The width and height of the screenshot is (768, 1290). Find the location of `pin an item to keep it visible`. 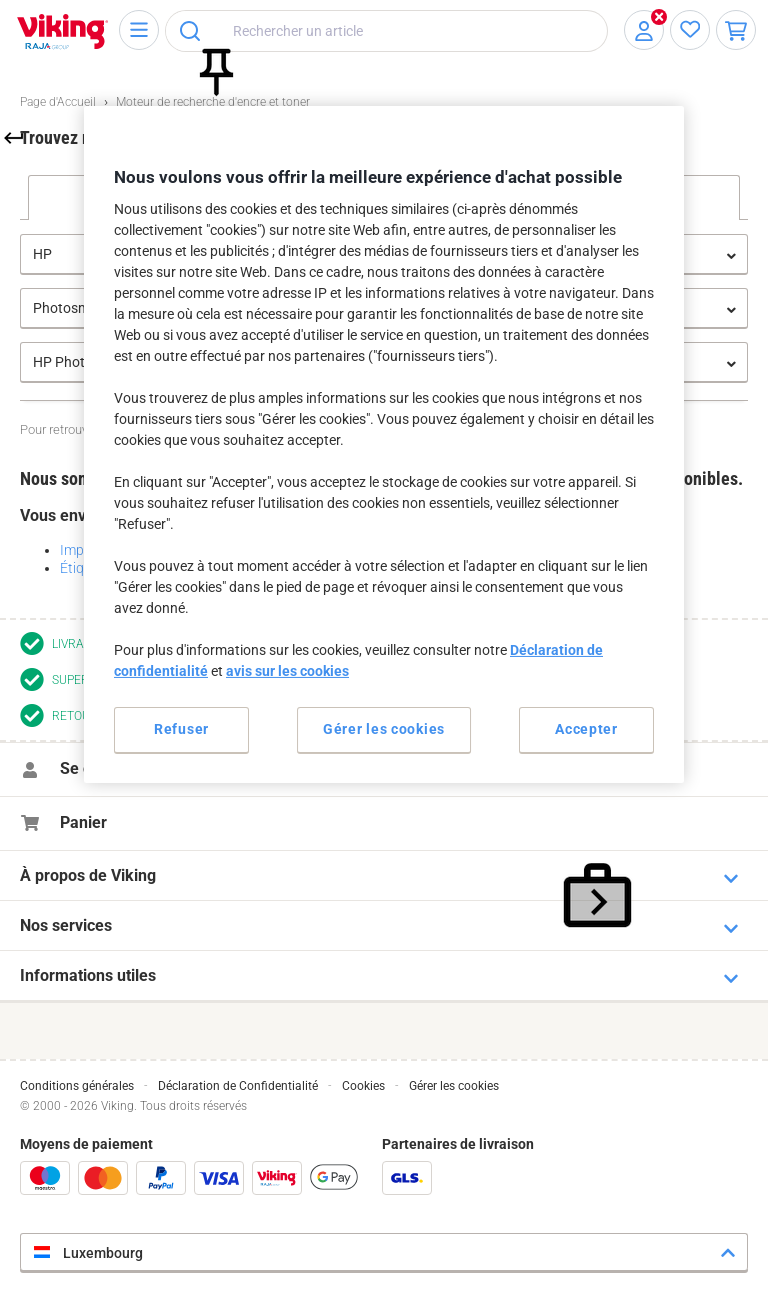

pin an item to keep it visible is located at coordinates (216, 72).